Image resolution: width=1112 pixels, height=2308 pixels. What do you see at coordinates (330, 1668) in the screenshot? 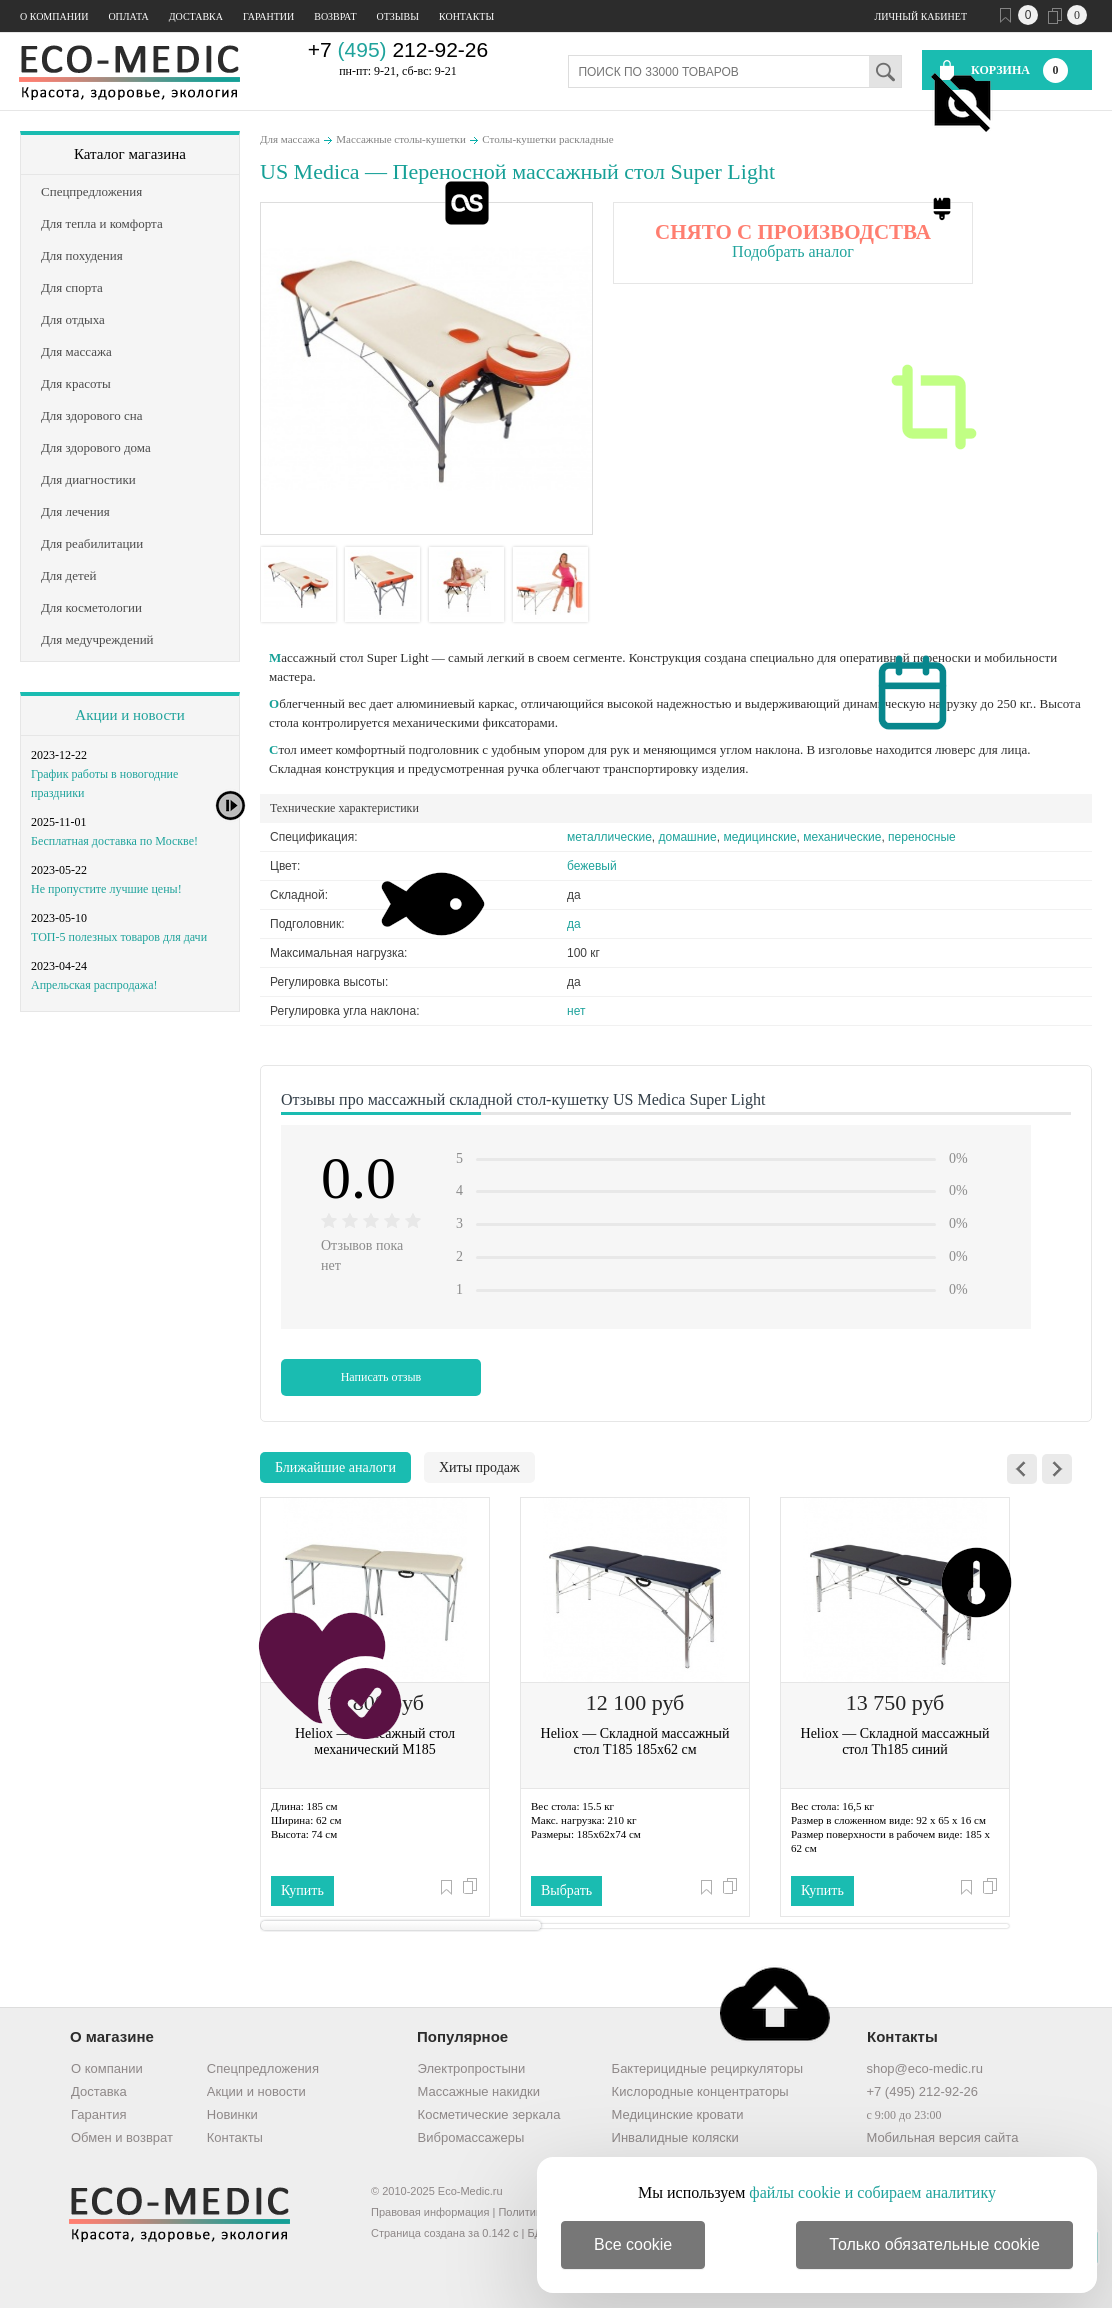
I see `item added to favorites successfully` at bounding box center [330, 1668].